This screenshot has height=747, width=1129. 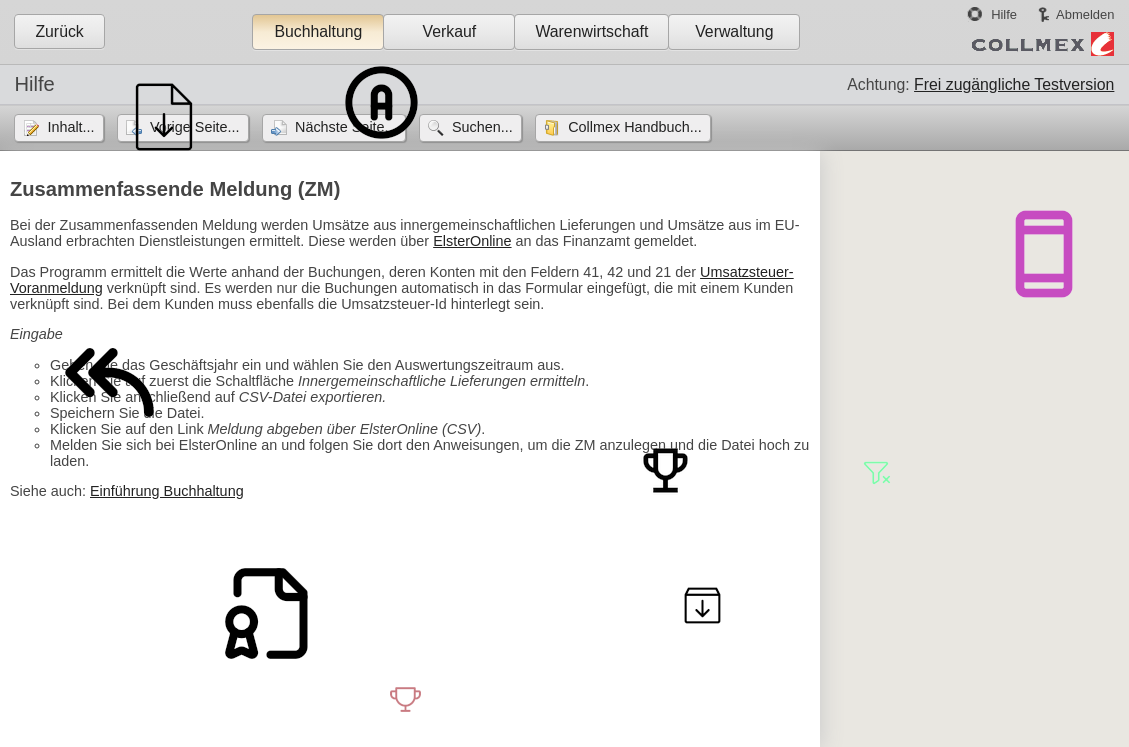 I want to click on download a file, so click(x=164, y=117).